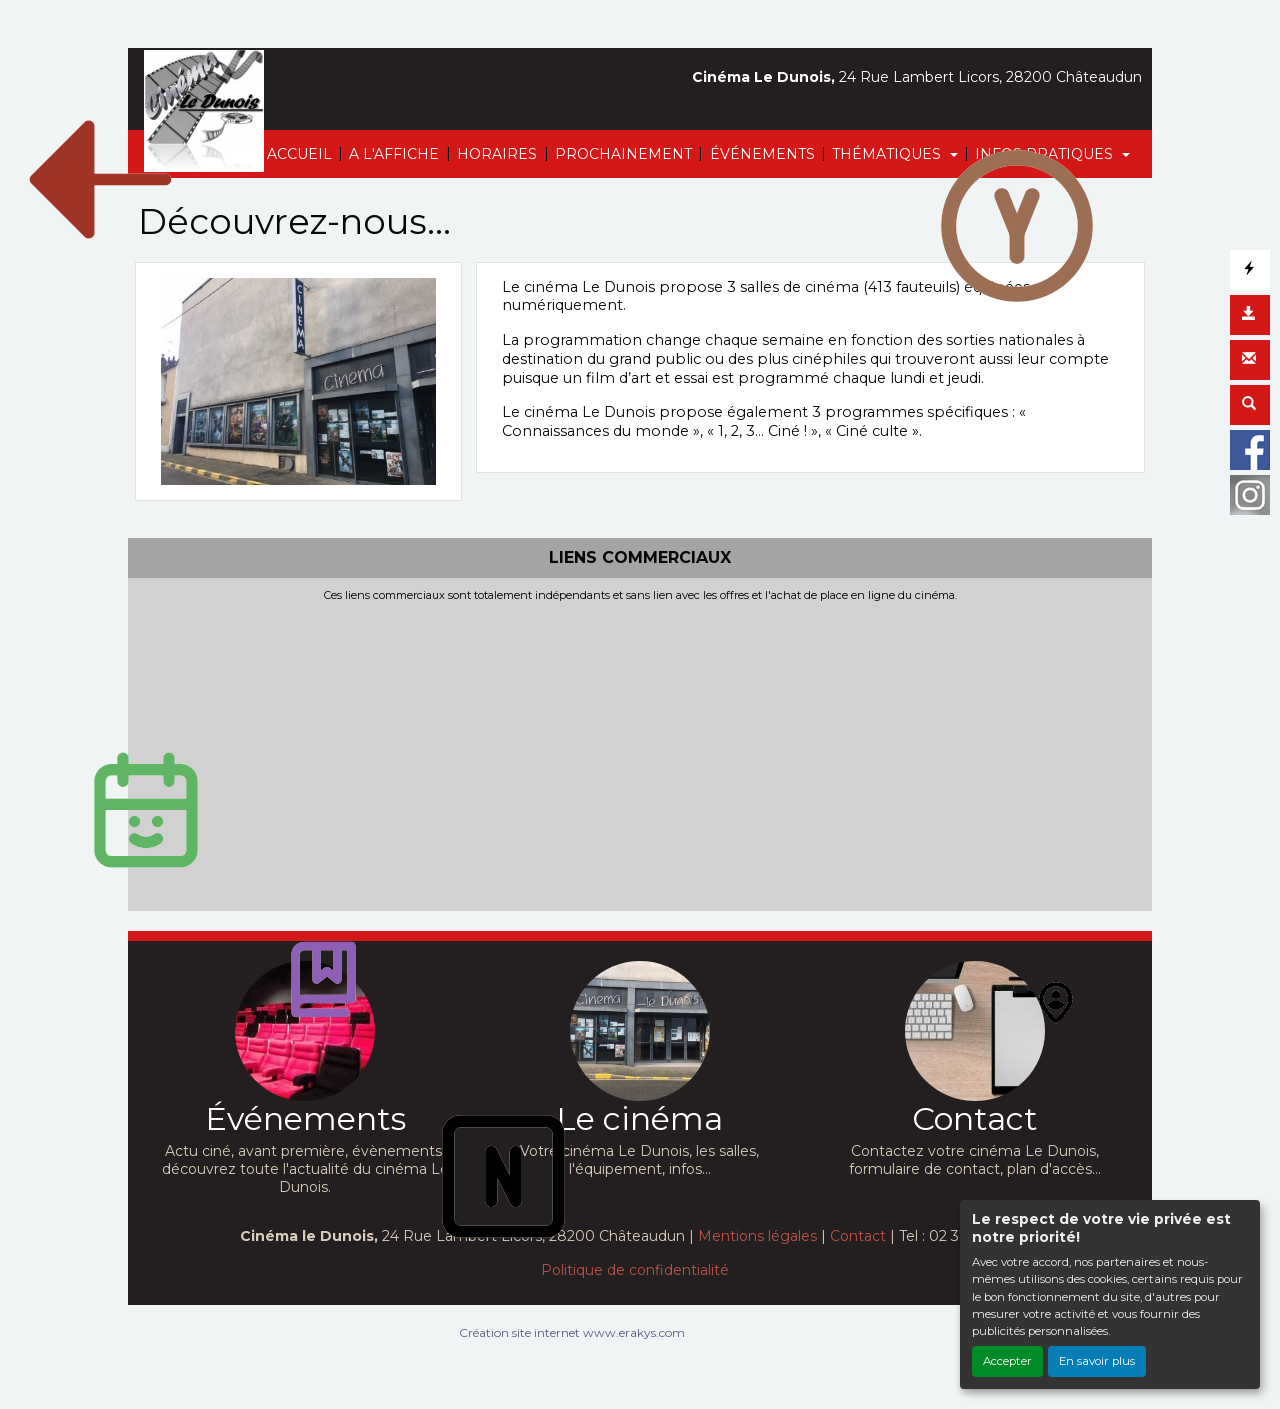  Describe the element at coordinates (146, 810) in the screenshot. I see `view upcoming fun events or celebrations` at that location.